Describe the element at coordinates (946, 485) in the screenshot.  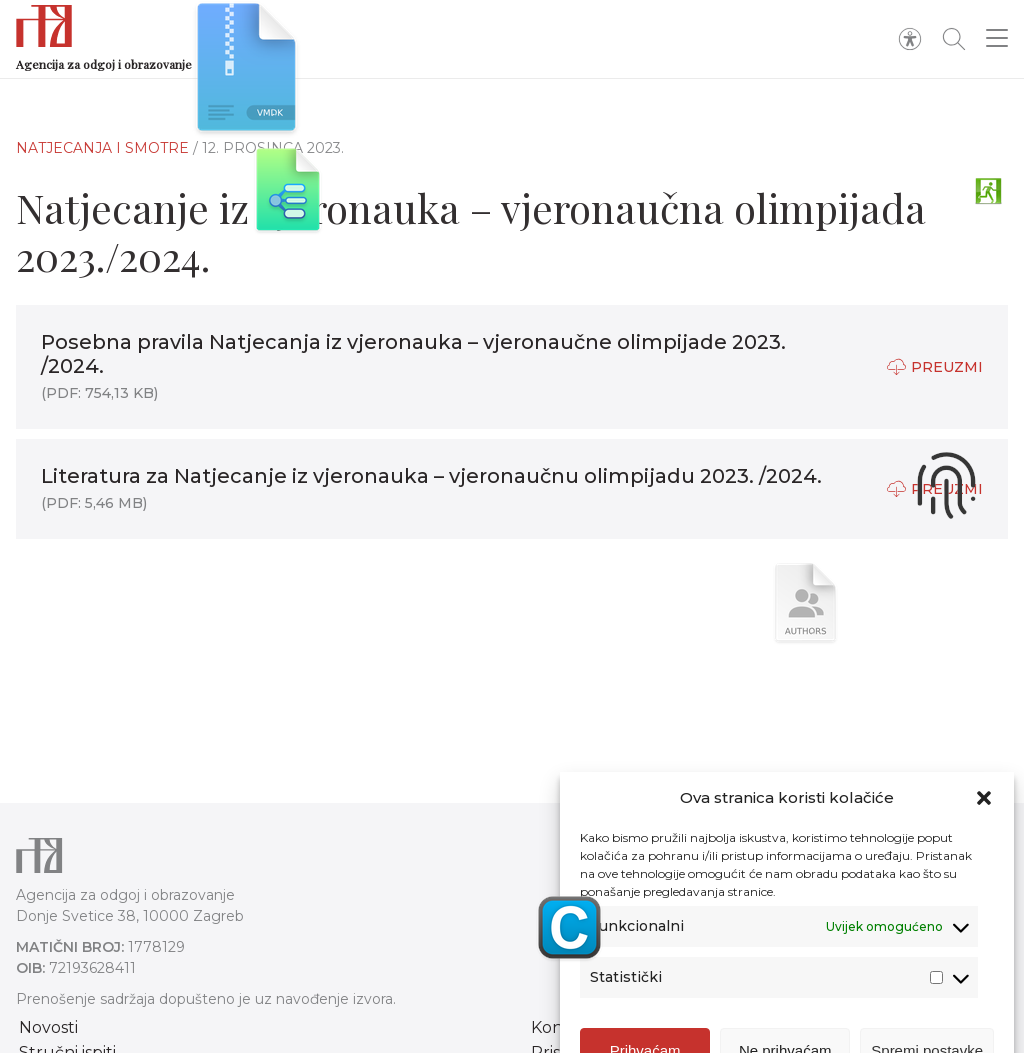
I see `authenticate with fingerprint` at that location.